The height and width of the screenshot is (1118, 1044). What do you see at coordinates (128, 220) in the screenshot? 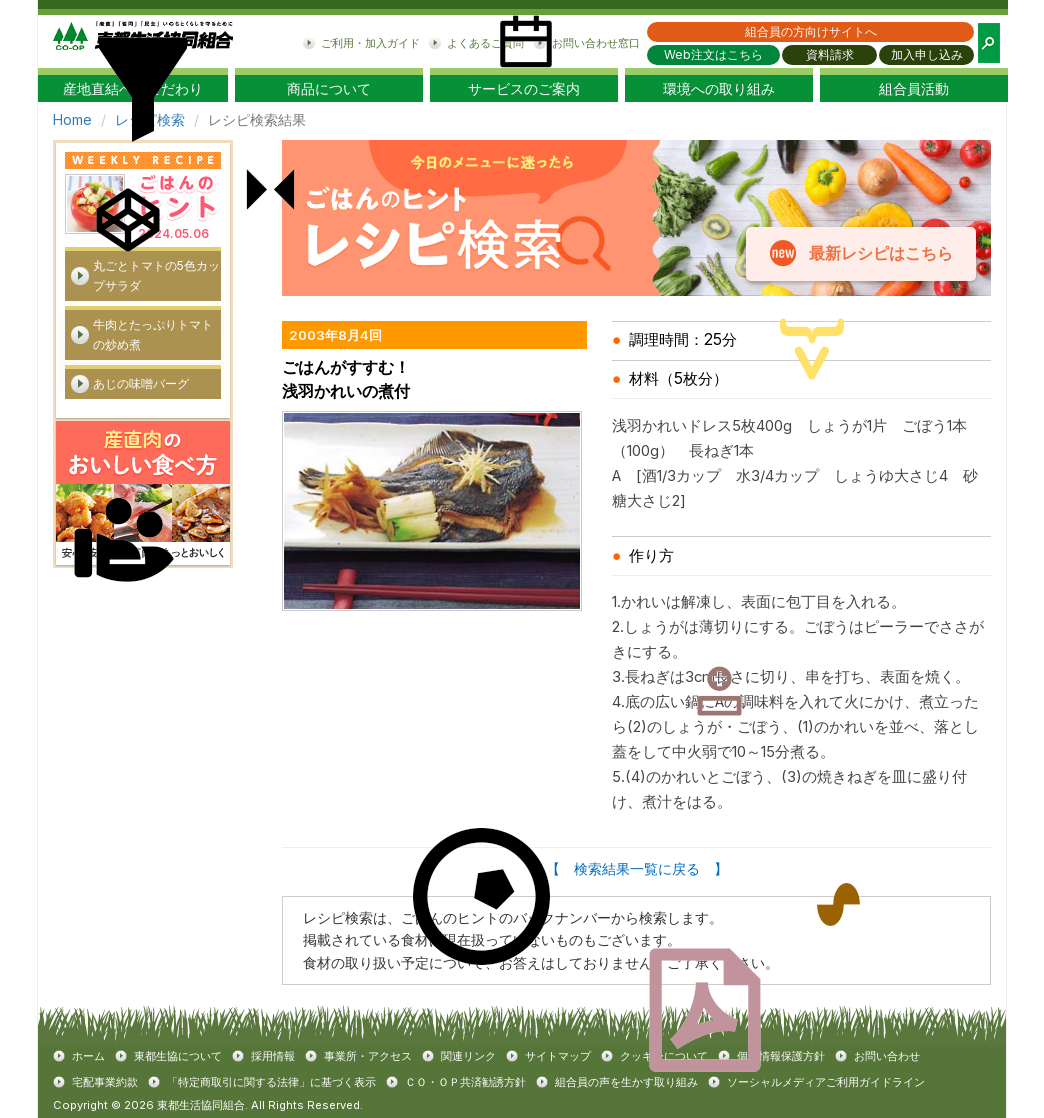
I see `open CodePen website or app` at bounding box center [128, 220].